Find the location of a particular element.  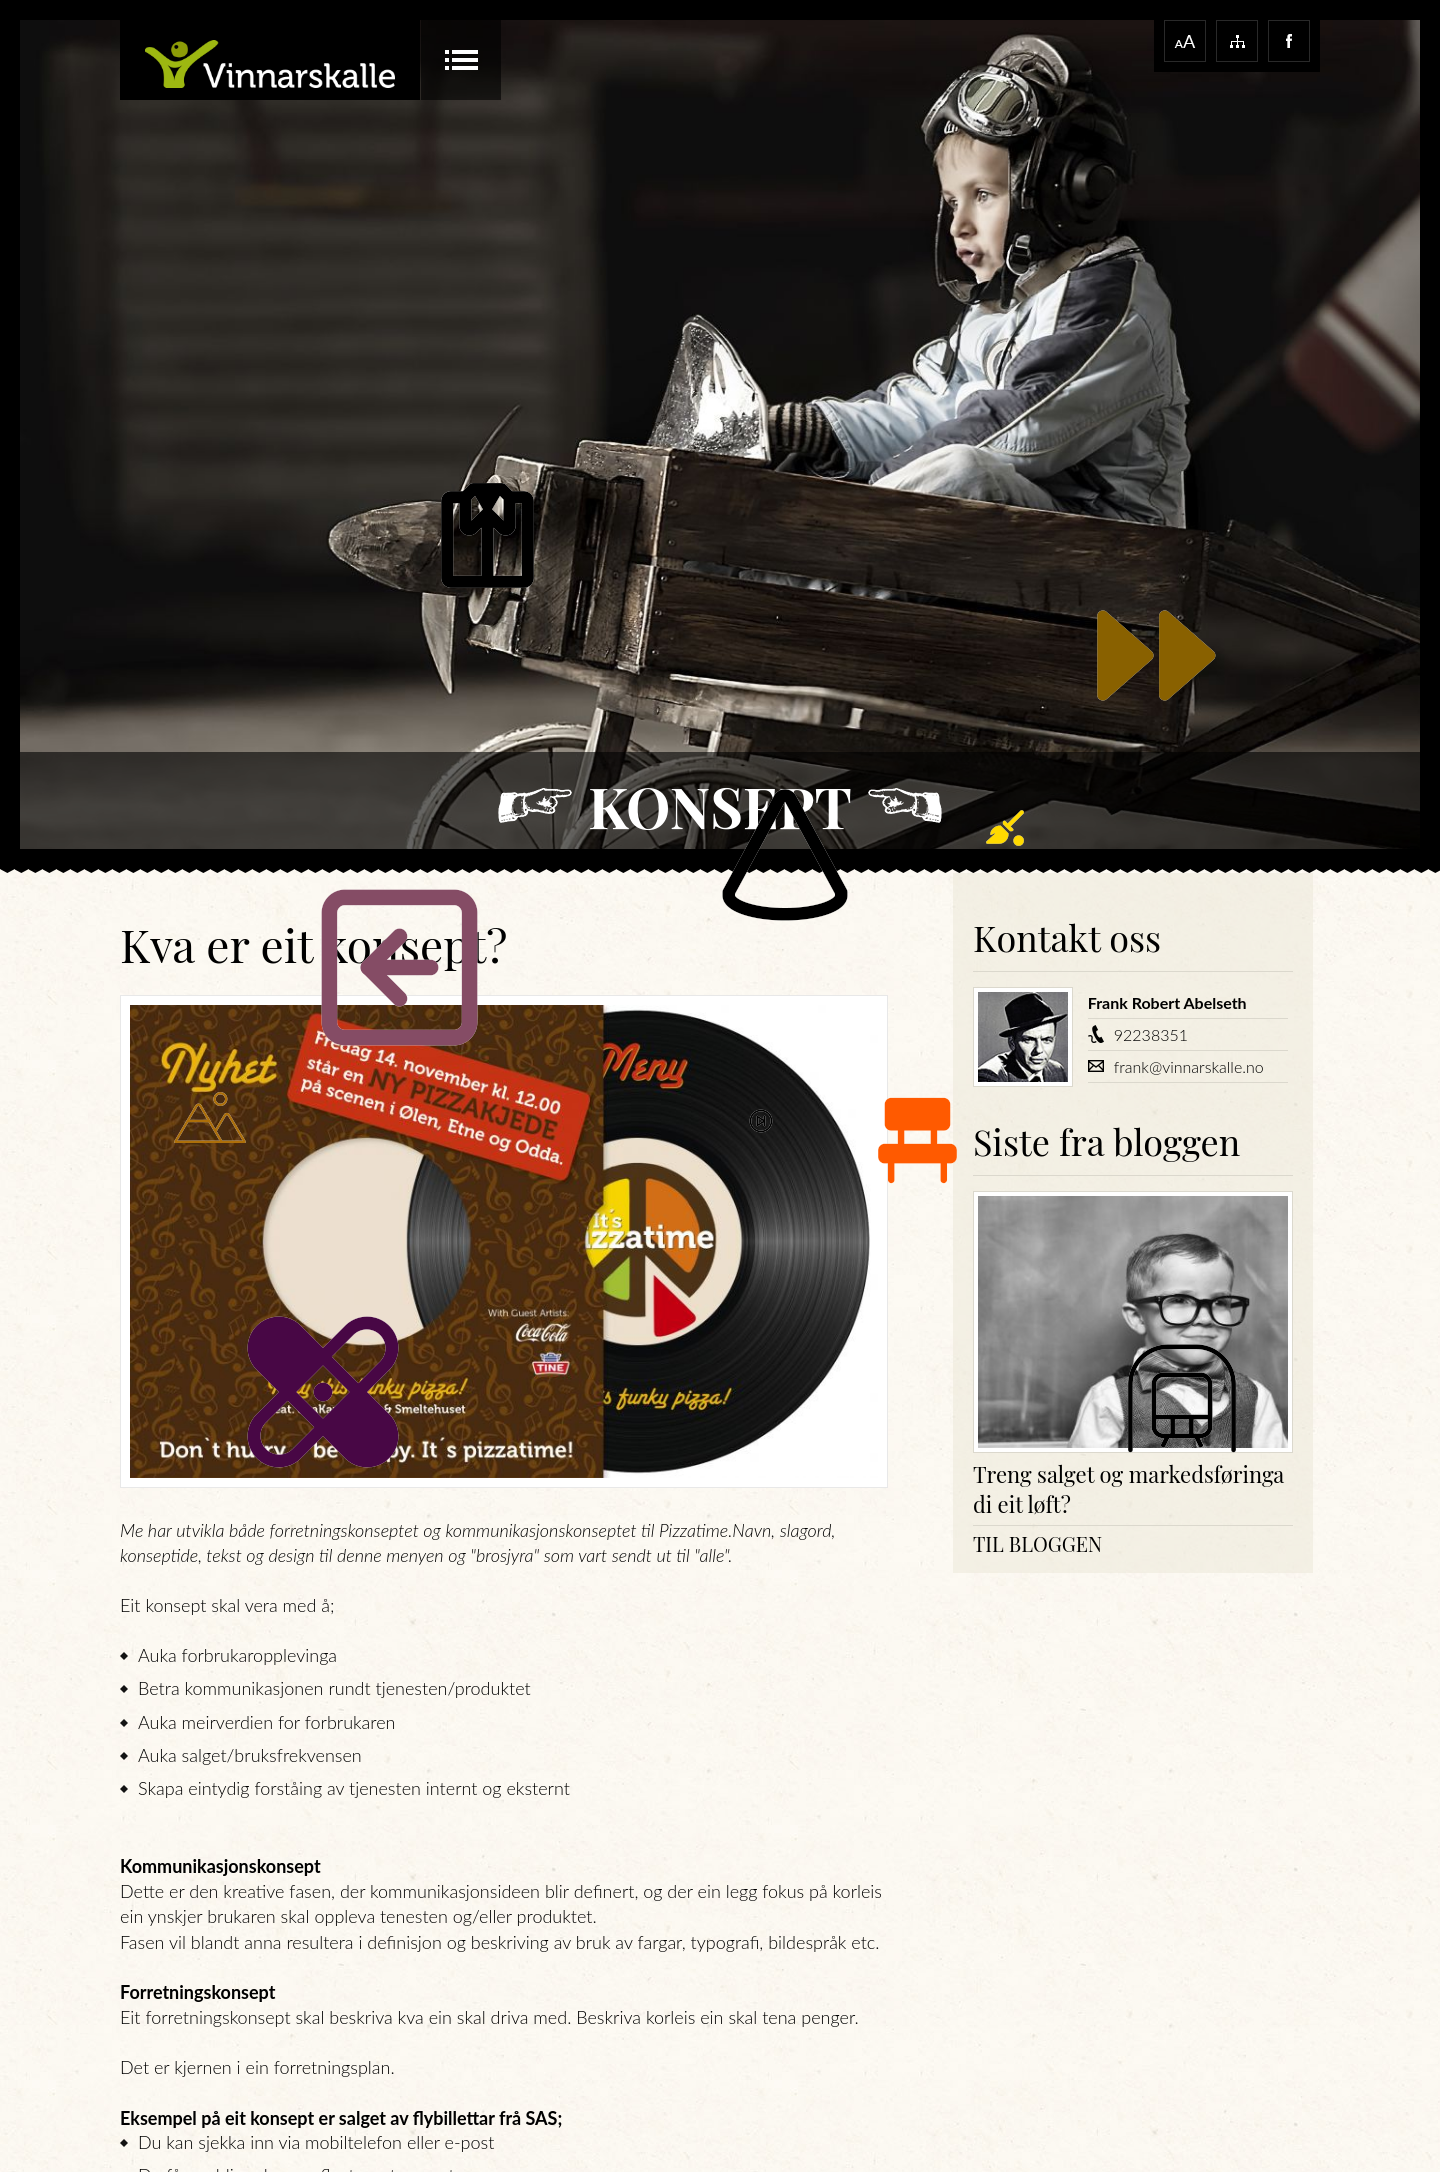

indicates 3D or shape tools is located at coordinates (785, 858).